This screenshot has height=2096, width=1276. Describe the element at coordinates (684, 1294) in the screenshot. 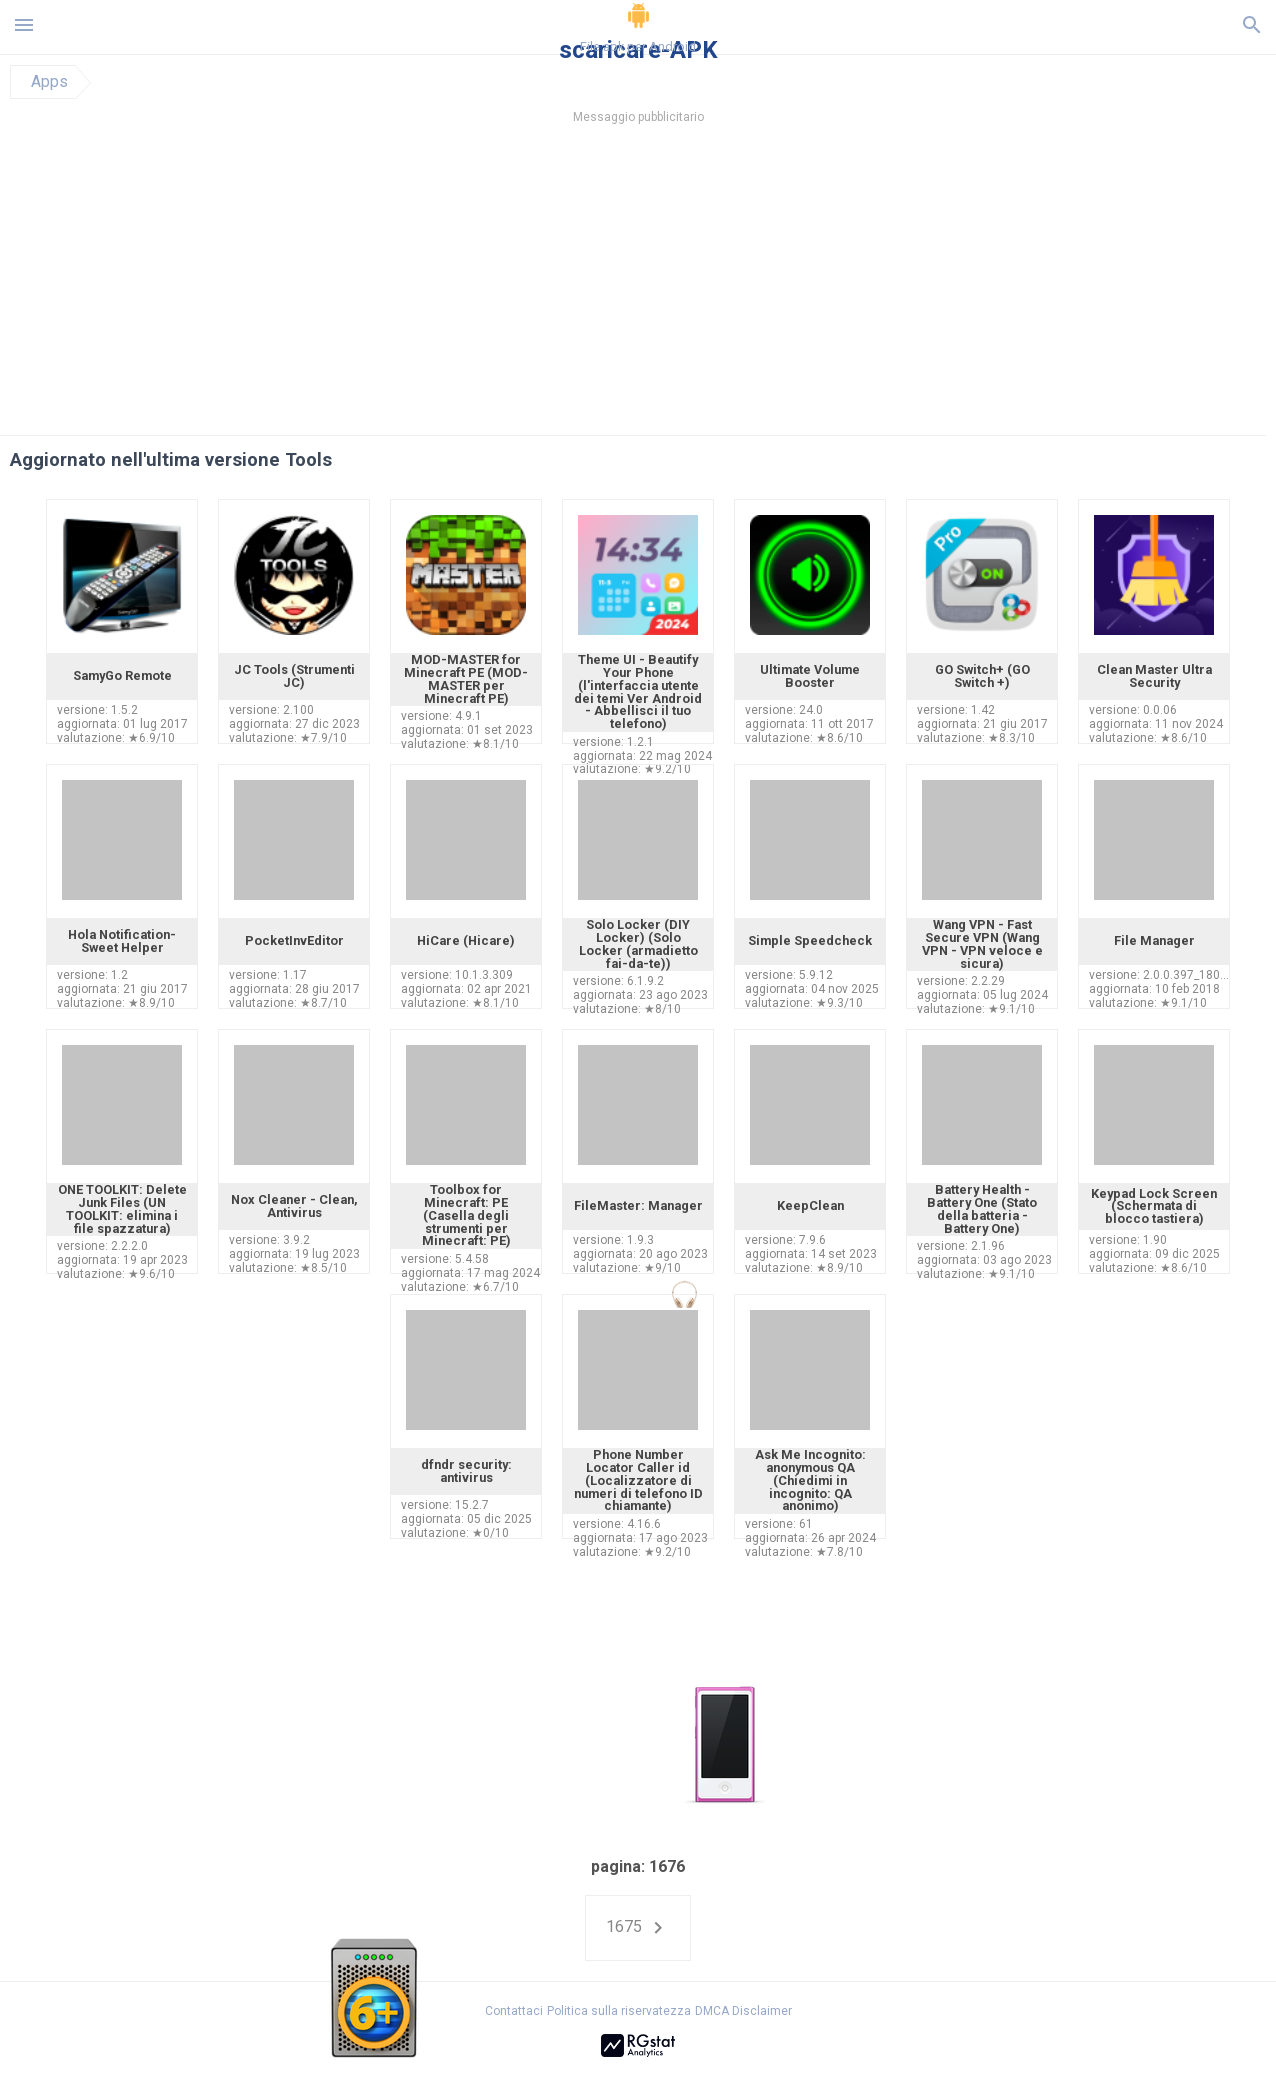

I see `connect bluetooth headphones` at that location.